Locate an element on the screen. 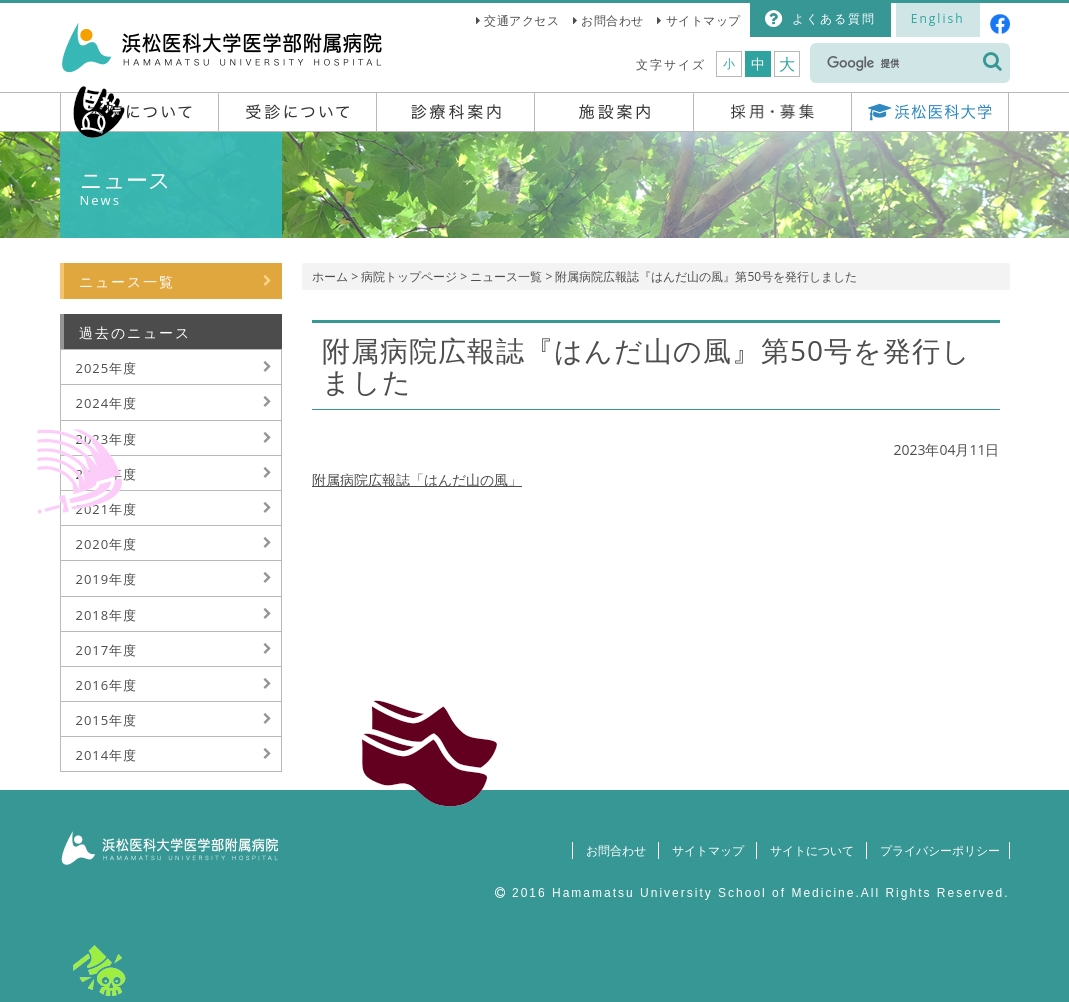 Image resolution: width=1069 pixels, height=1002 pixels. indicates a kill or enemy defeated in gameplay is located at coordinates (99, 970).